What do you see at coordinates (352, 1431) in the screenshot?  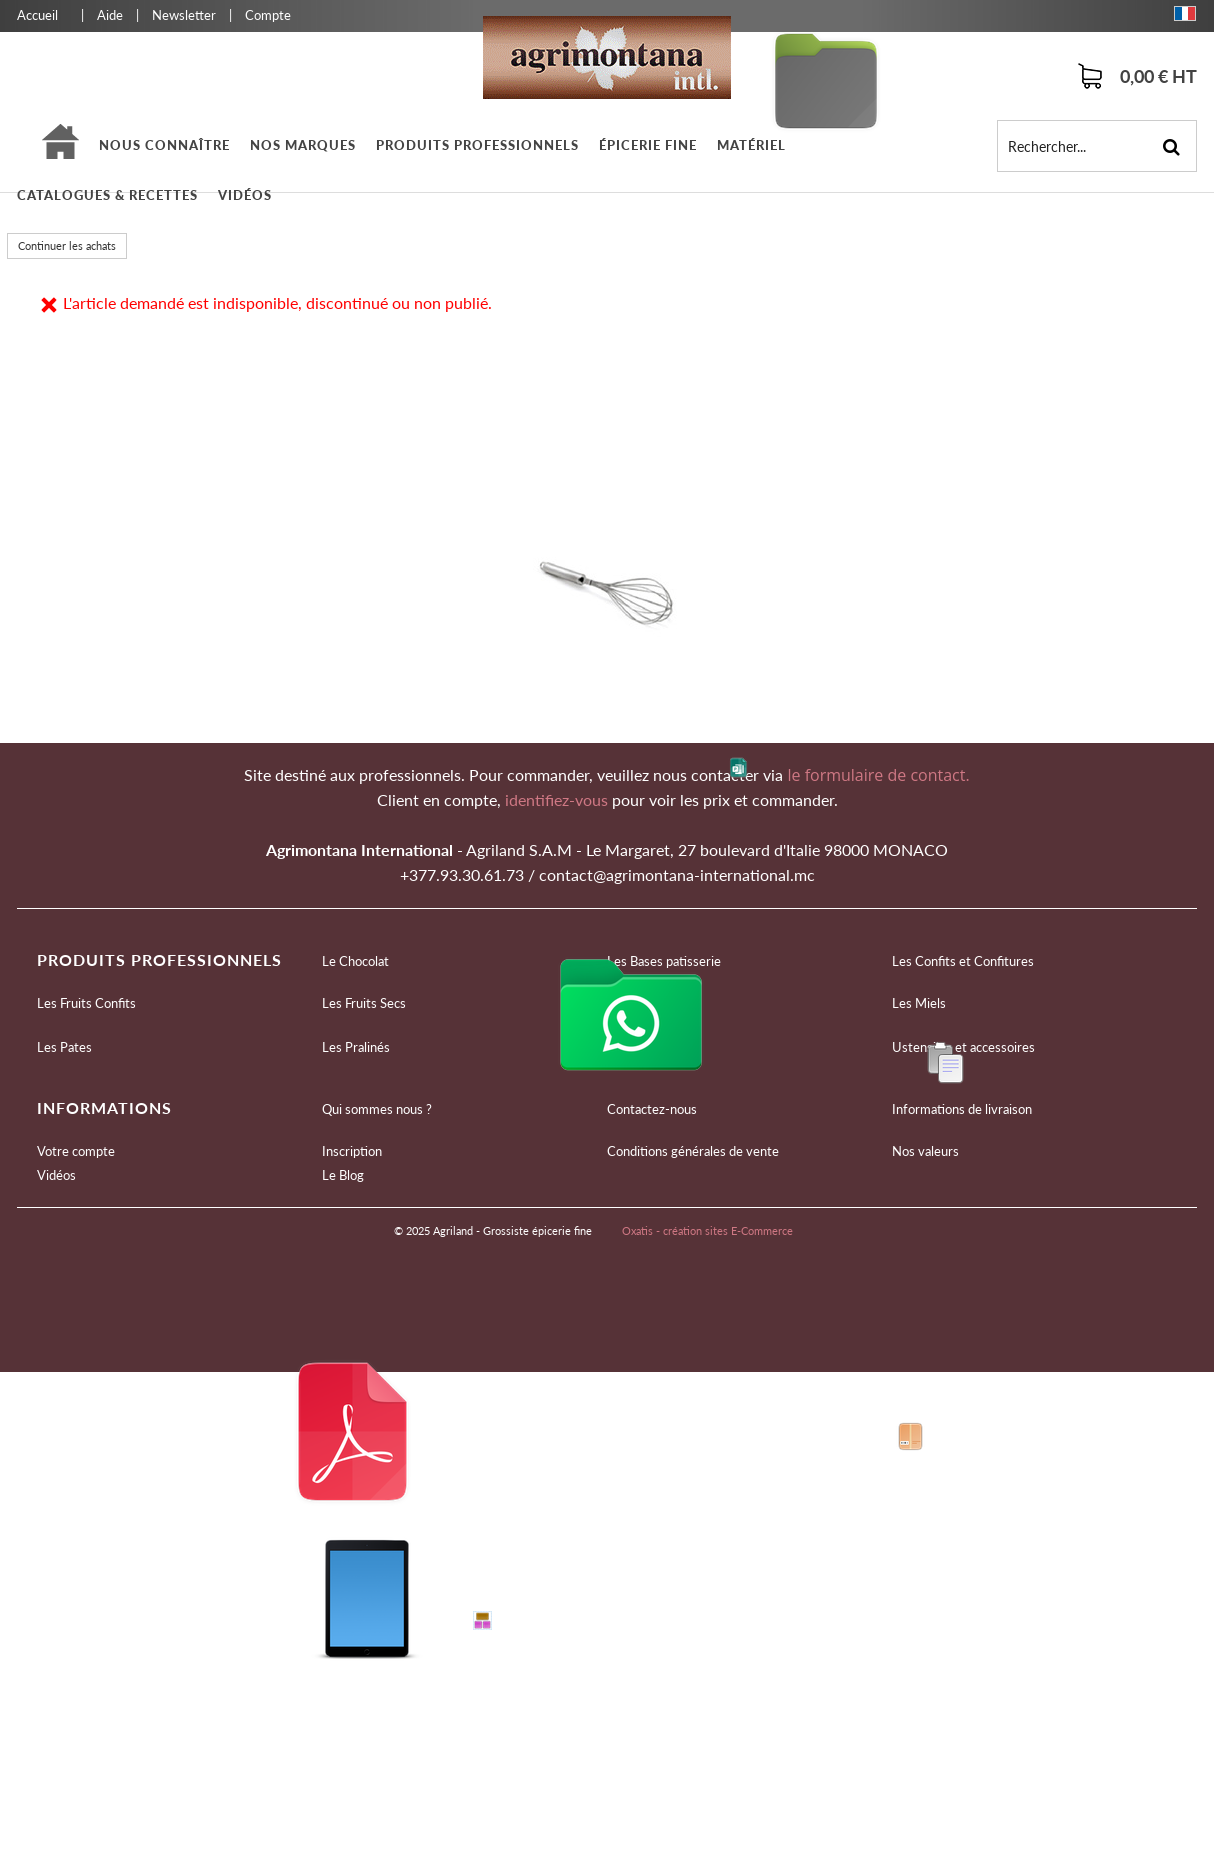 I see `a pdf document file` at bounding box center [352, 1431].